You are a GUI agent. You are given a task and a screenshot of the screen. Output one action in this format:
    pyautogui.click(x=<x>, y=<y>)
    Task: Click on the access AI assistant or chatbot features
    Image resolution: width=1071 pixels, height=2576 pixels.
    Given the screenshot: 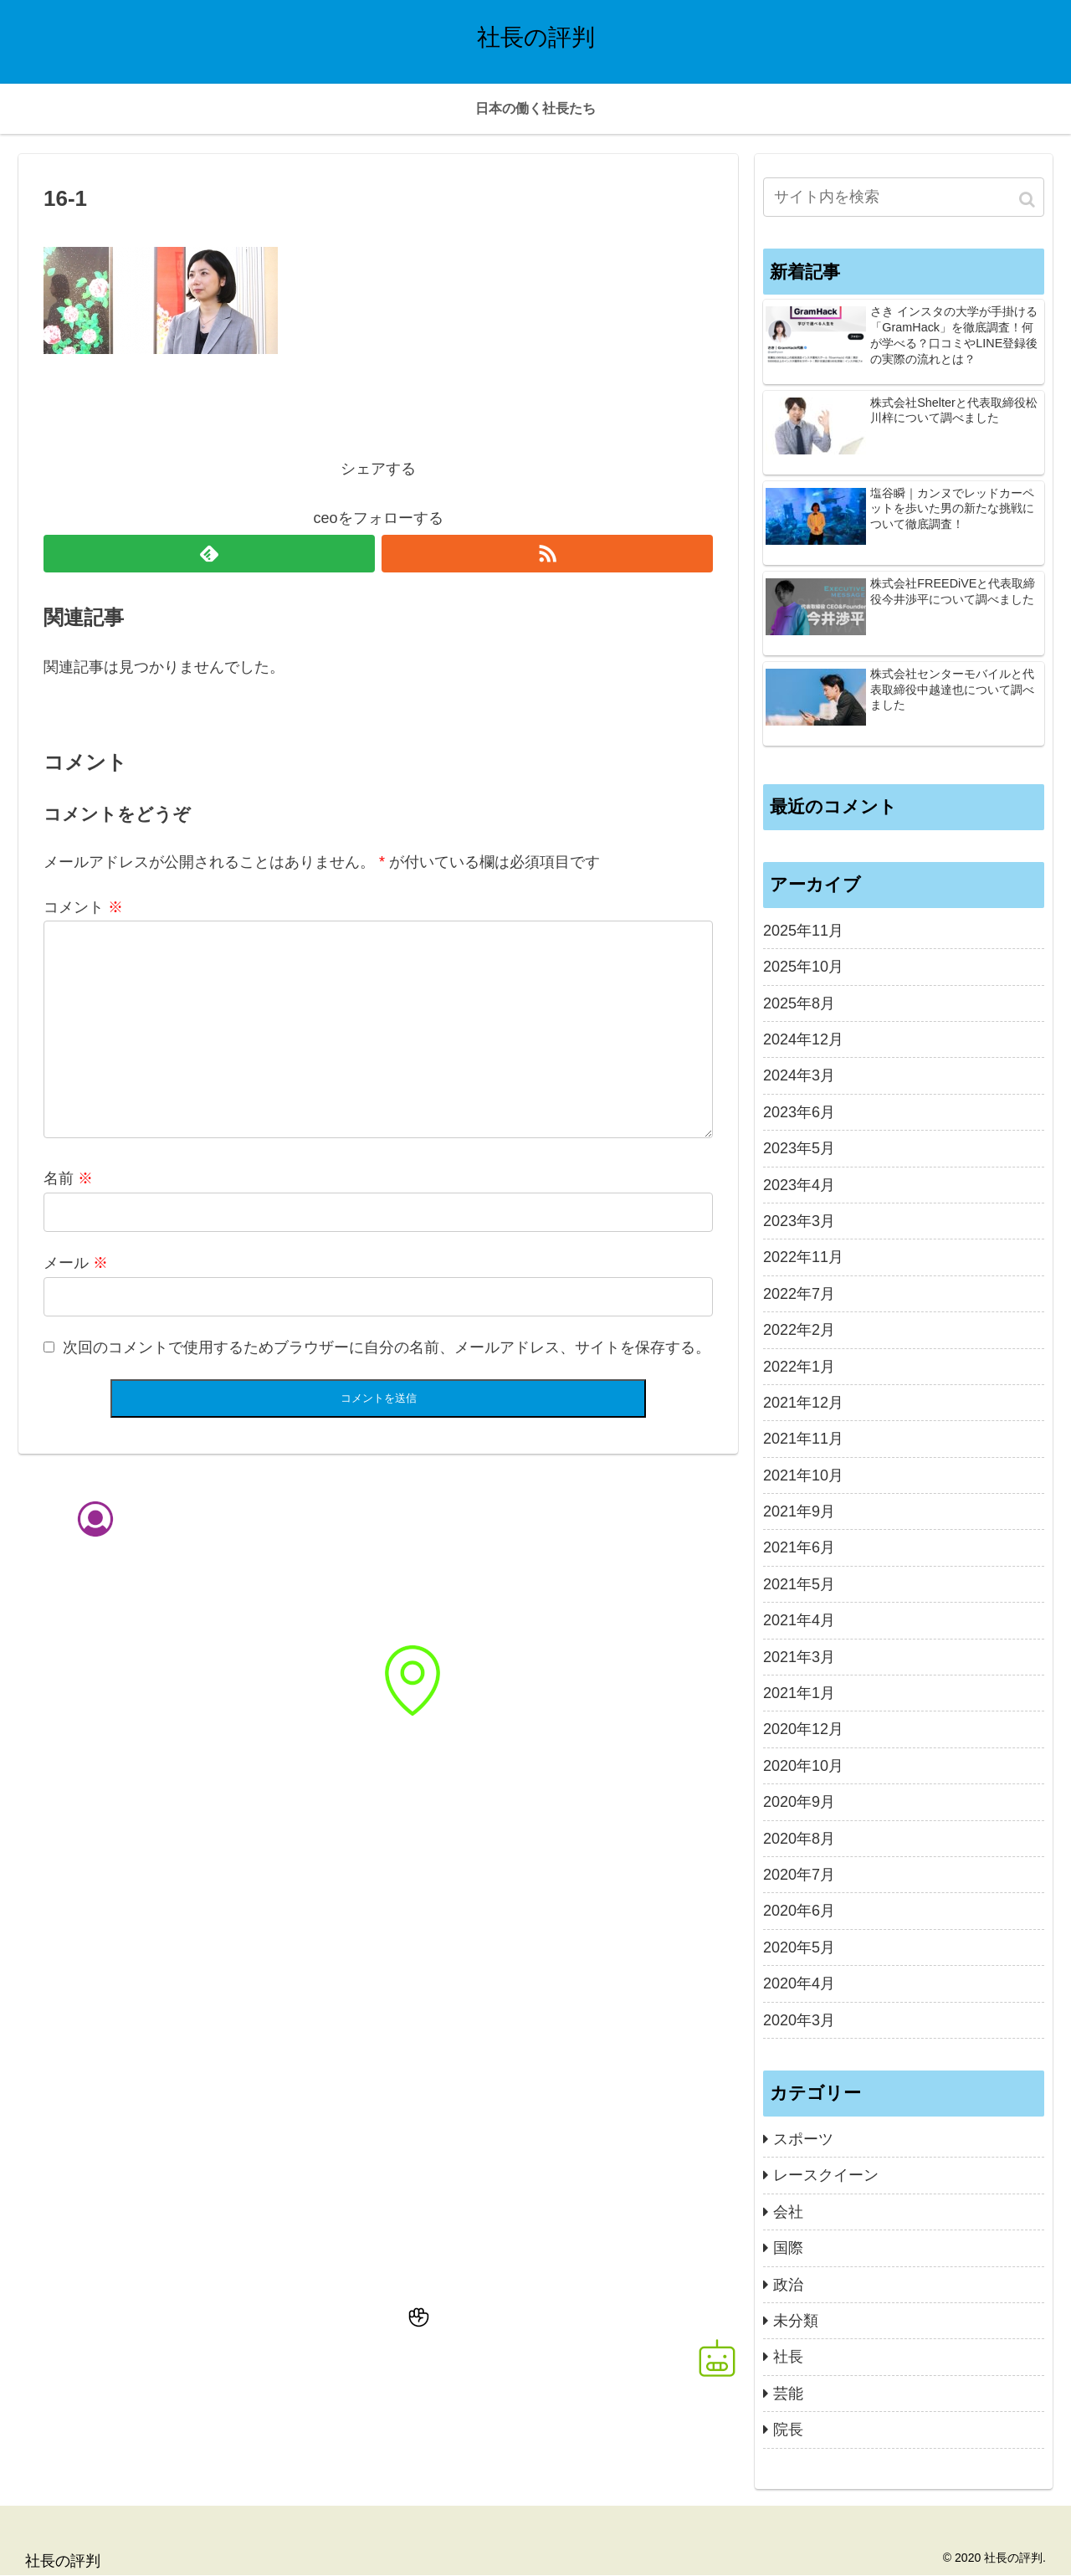 What is the action you would take?
    pyautogui.click(x=717, y=2360)
    